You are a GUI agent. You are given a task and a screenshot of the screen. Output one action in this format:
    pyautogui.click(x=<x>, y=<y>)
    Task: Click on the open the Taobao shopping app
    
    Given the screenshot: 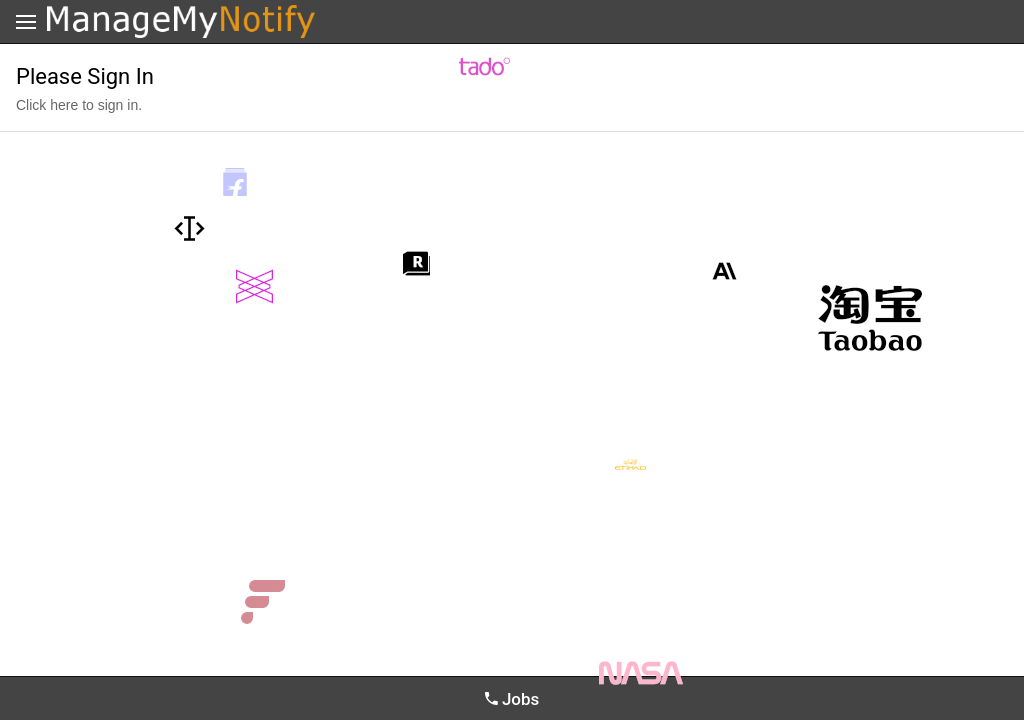 What is the action you would take?
    pyautogui.click(x=870, y=318)
    